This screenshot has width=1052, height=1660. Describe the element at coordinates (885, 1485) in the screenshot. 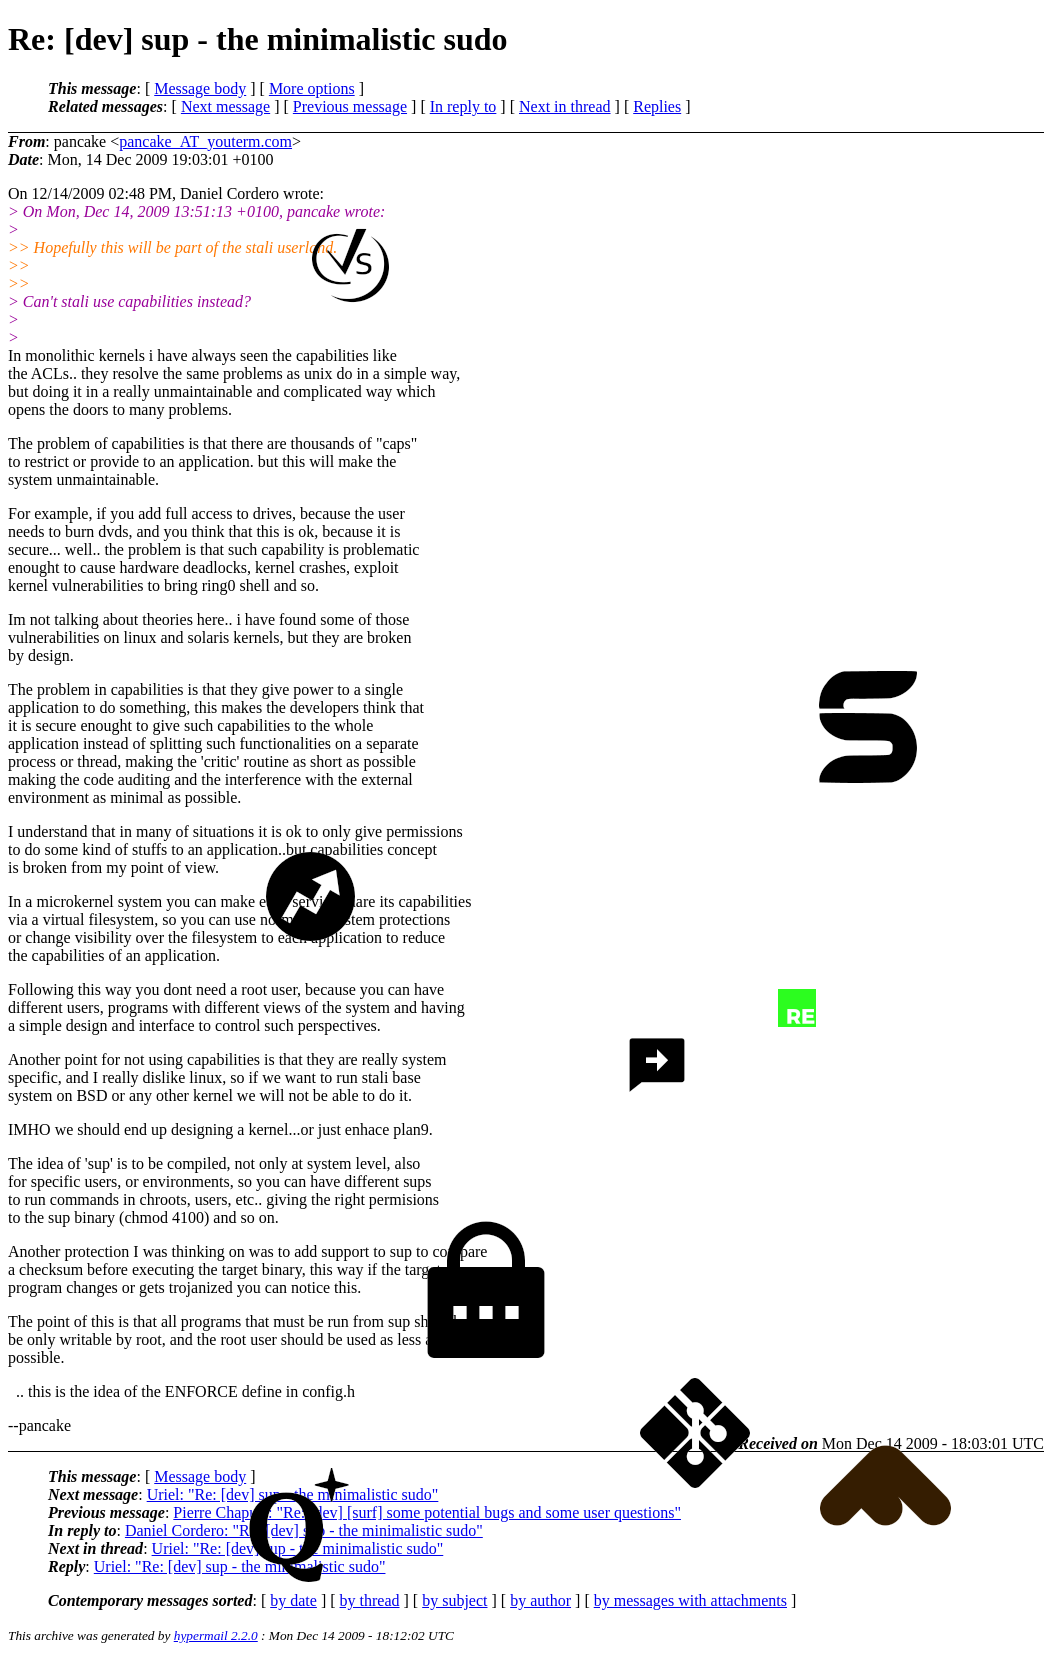

I see `open FontBase font management app` at that location.